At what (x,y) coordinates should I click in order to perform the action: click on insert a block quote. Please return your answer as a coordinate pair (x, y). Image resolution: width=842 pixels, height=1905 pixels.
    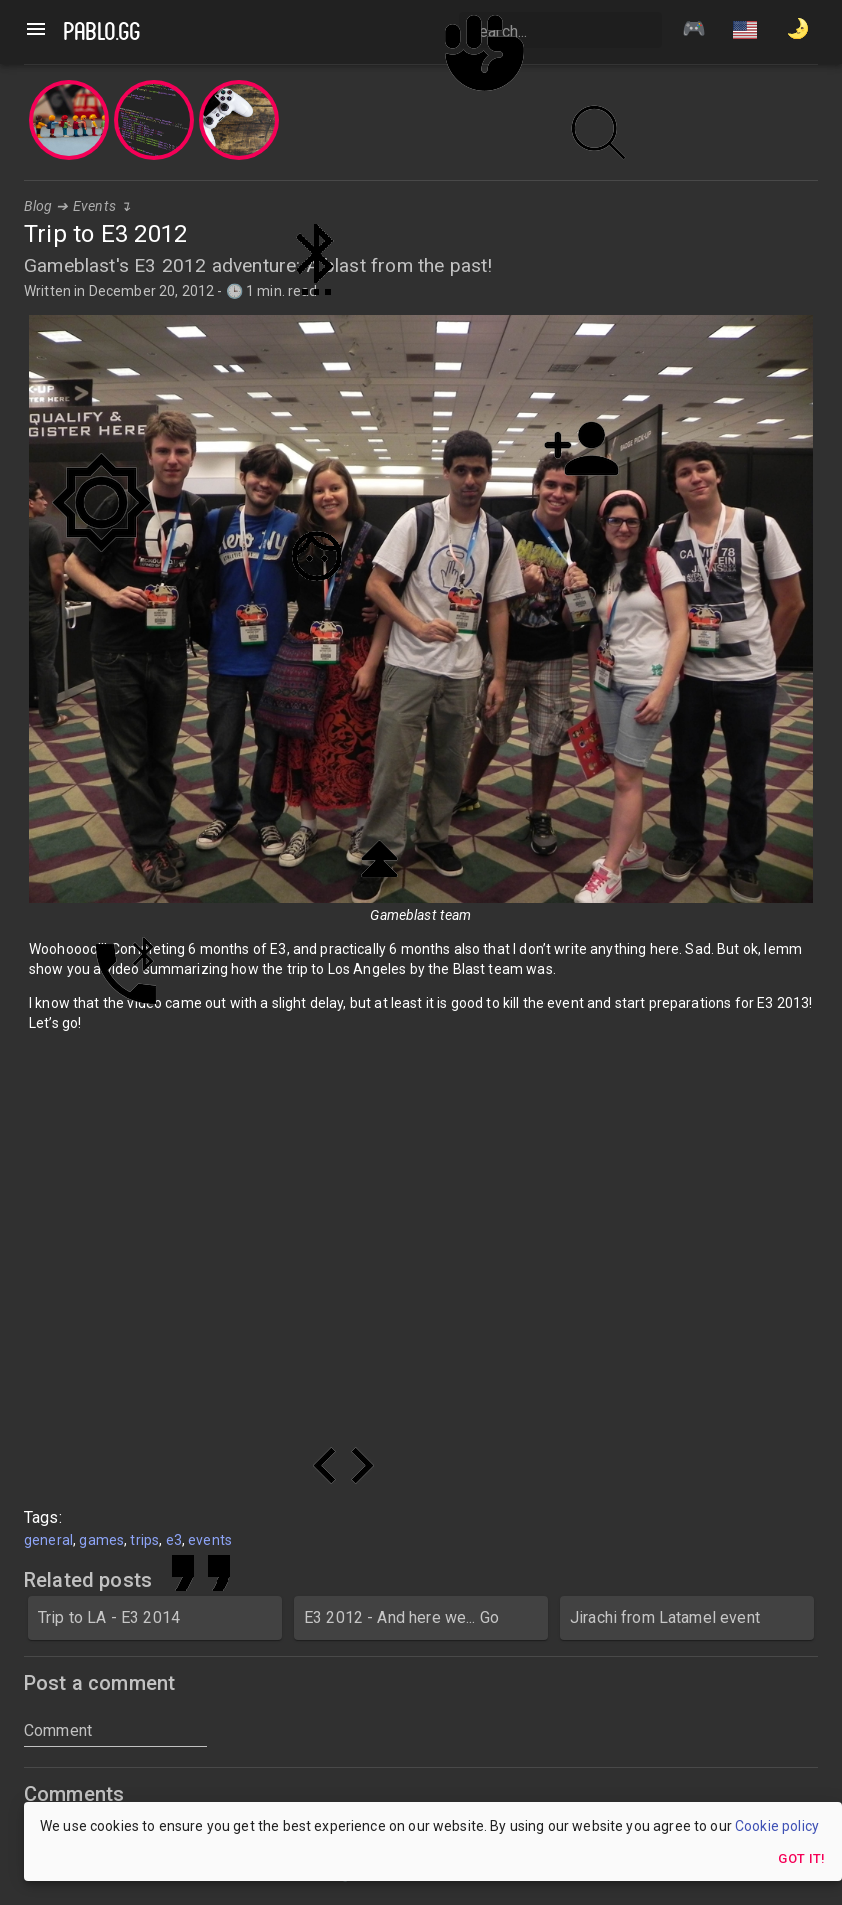
    Looking at the image, I should click on (201, 1573).